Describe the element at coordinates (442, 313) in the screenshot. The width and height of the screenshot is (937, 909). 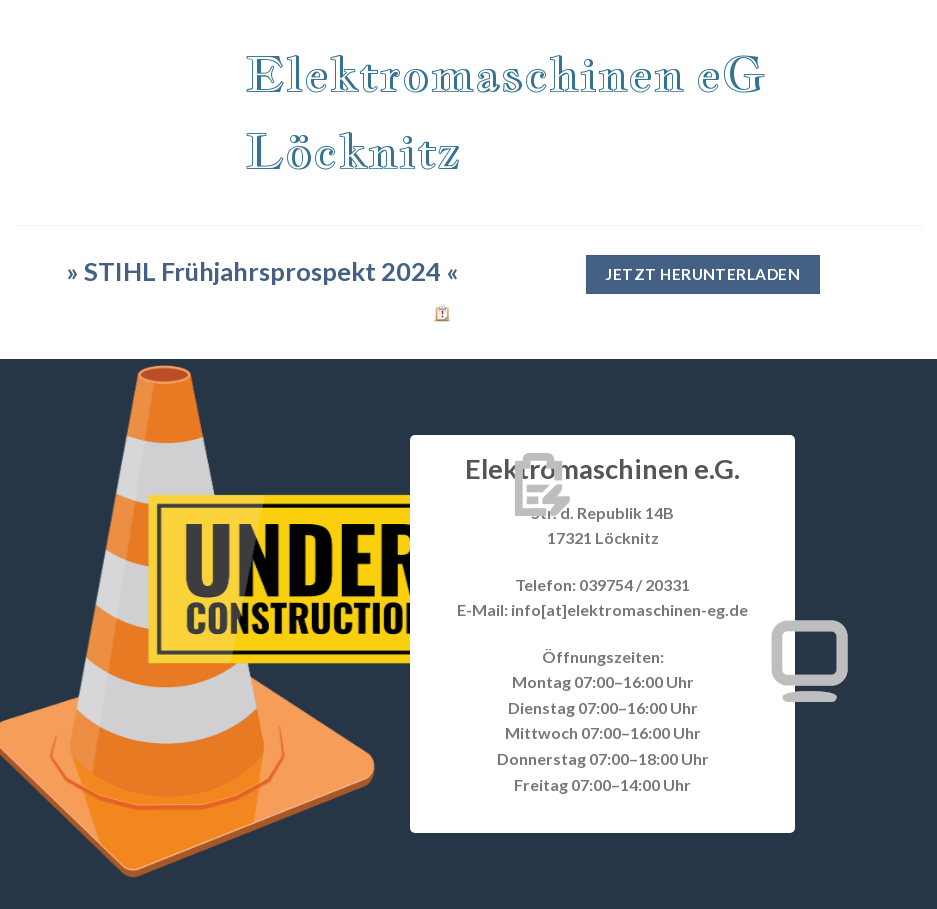
I see `indicates a task is due or overdue` at that location.